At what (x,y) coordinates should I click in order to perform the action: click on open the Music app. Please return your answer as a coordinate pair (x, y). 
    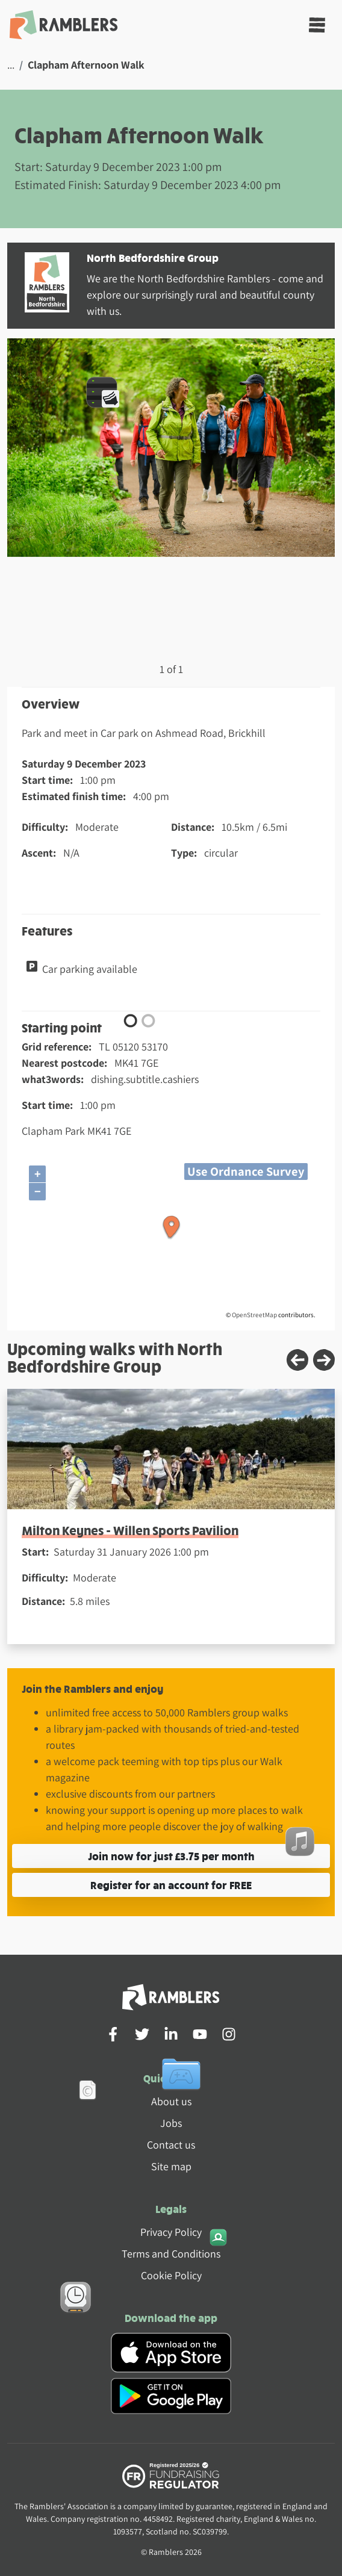
    Looking at the image, I should click on (300, 1842).